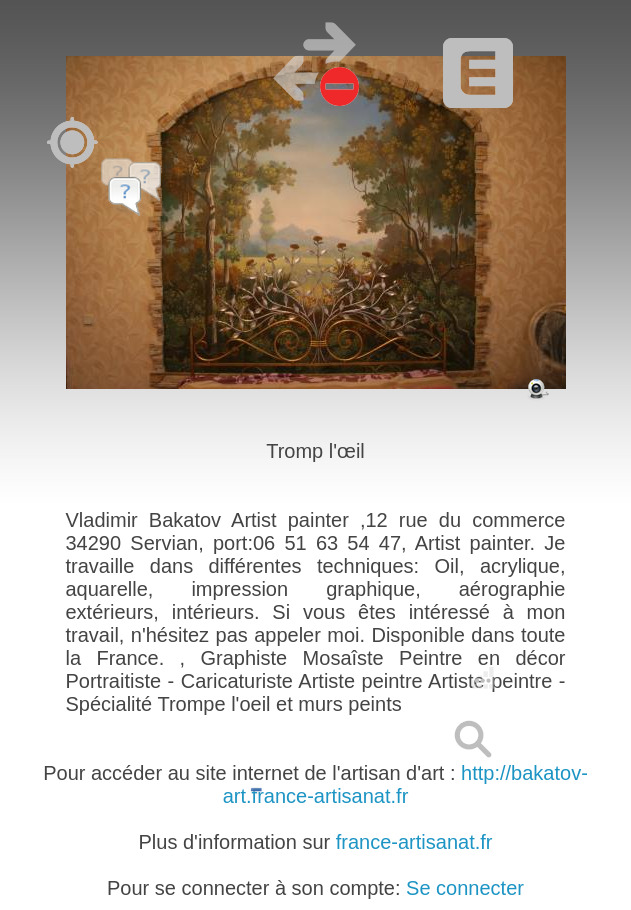  Describe the element at coordinates (483, 678) in the screenshot. I see `indicates cellular network signal is being acquired` at that location.